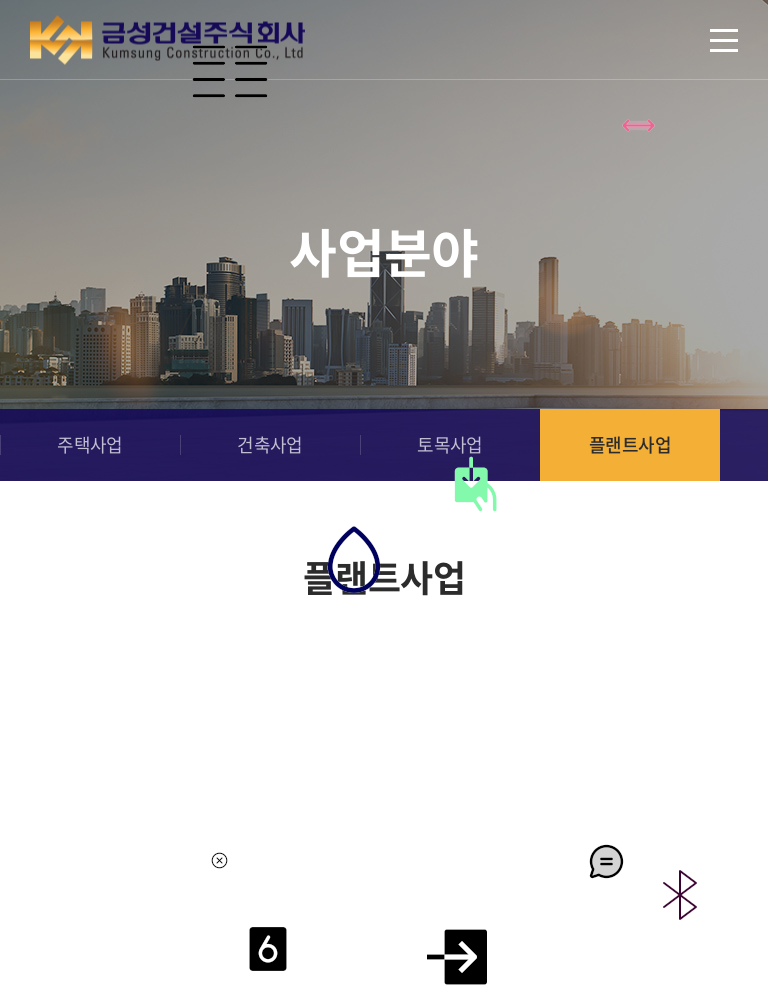 Image resolution: width=768 pixels, height=1005 pixels. I want to click on indicates the number six in a sequence or list, so click(268, 949).